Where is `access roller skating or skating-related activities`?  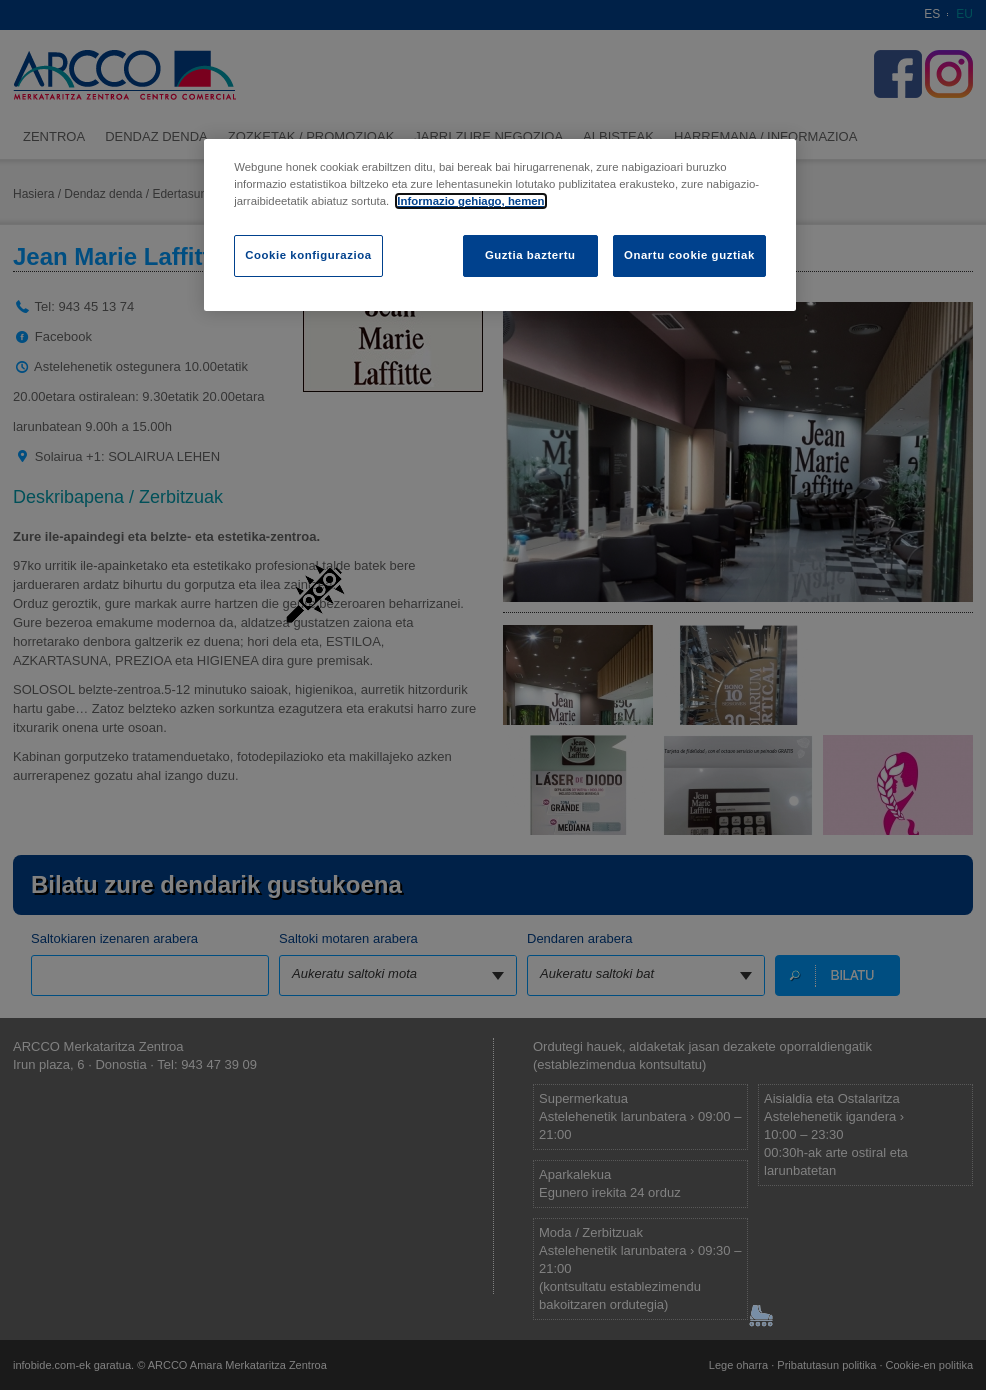 access roller skating or skating-related activities is located at coordinates (761, 1314).